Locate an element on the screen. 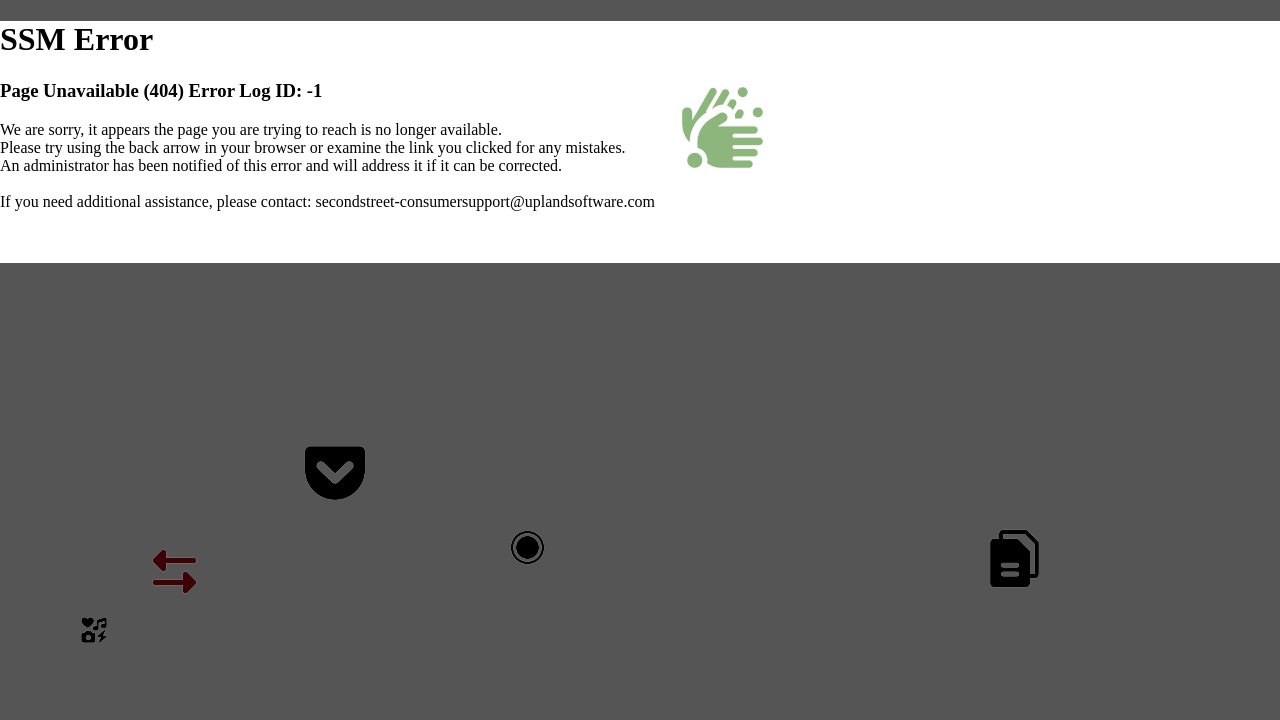 The width and height of the screenshot is (1280, 720). save to Pocket is located at coordinates (335, 472).